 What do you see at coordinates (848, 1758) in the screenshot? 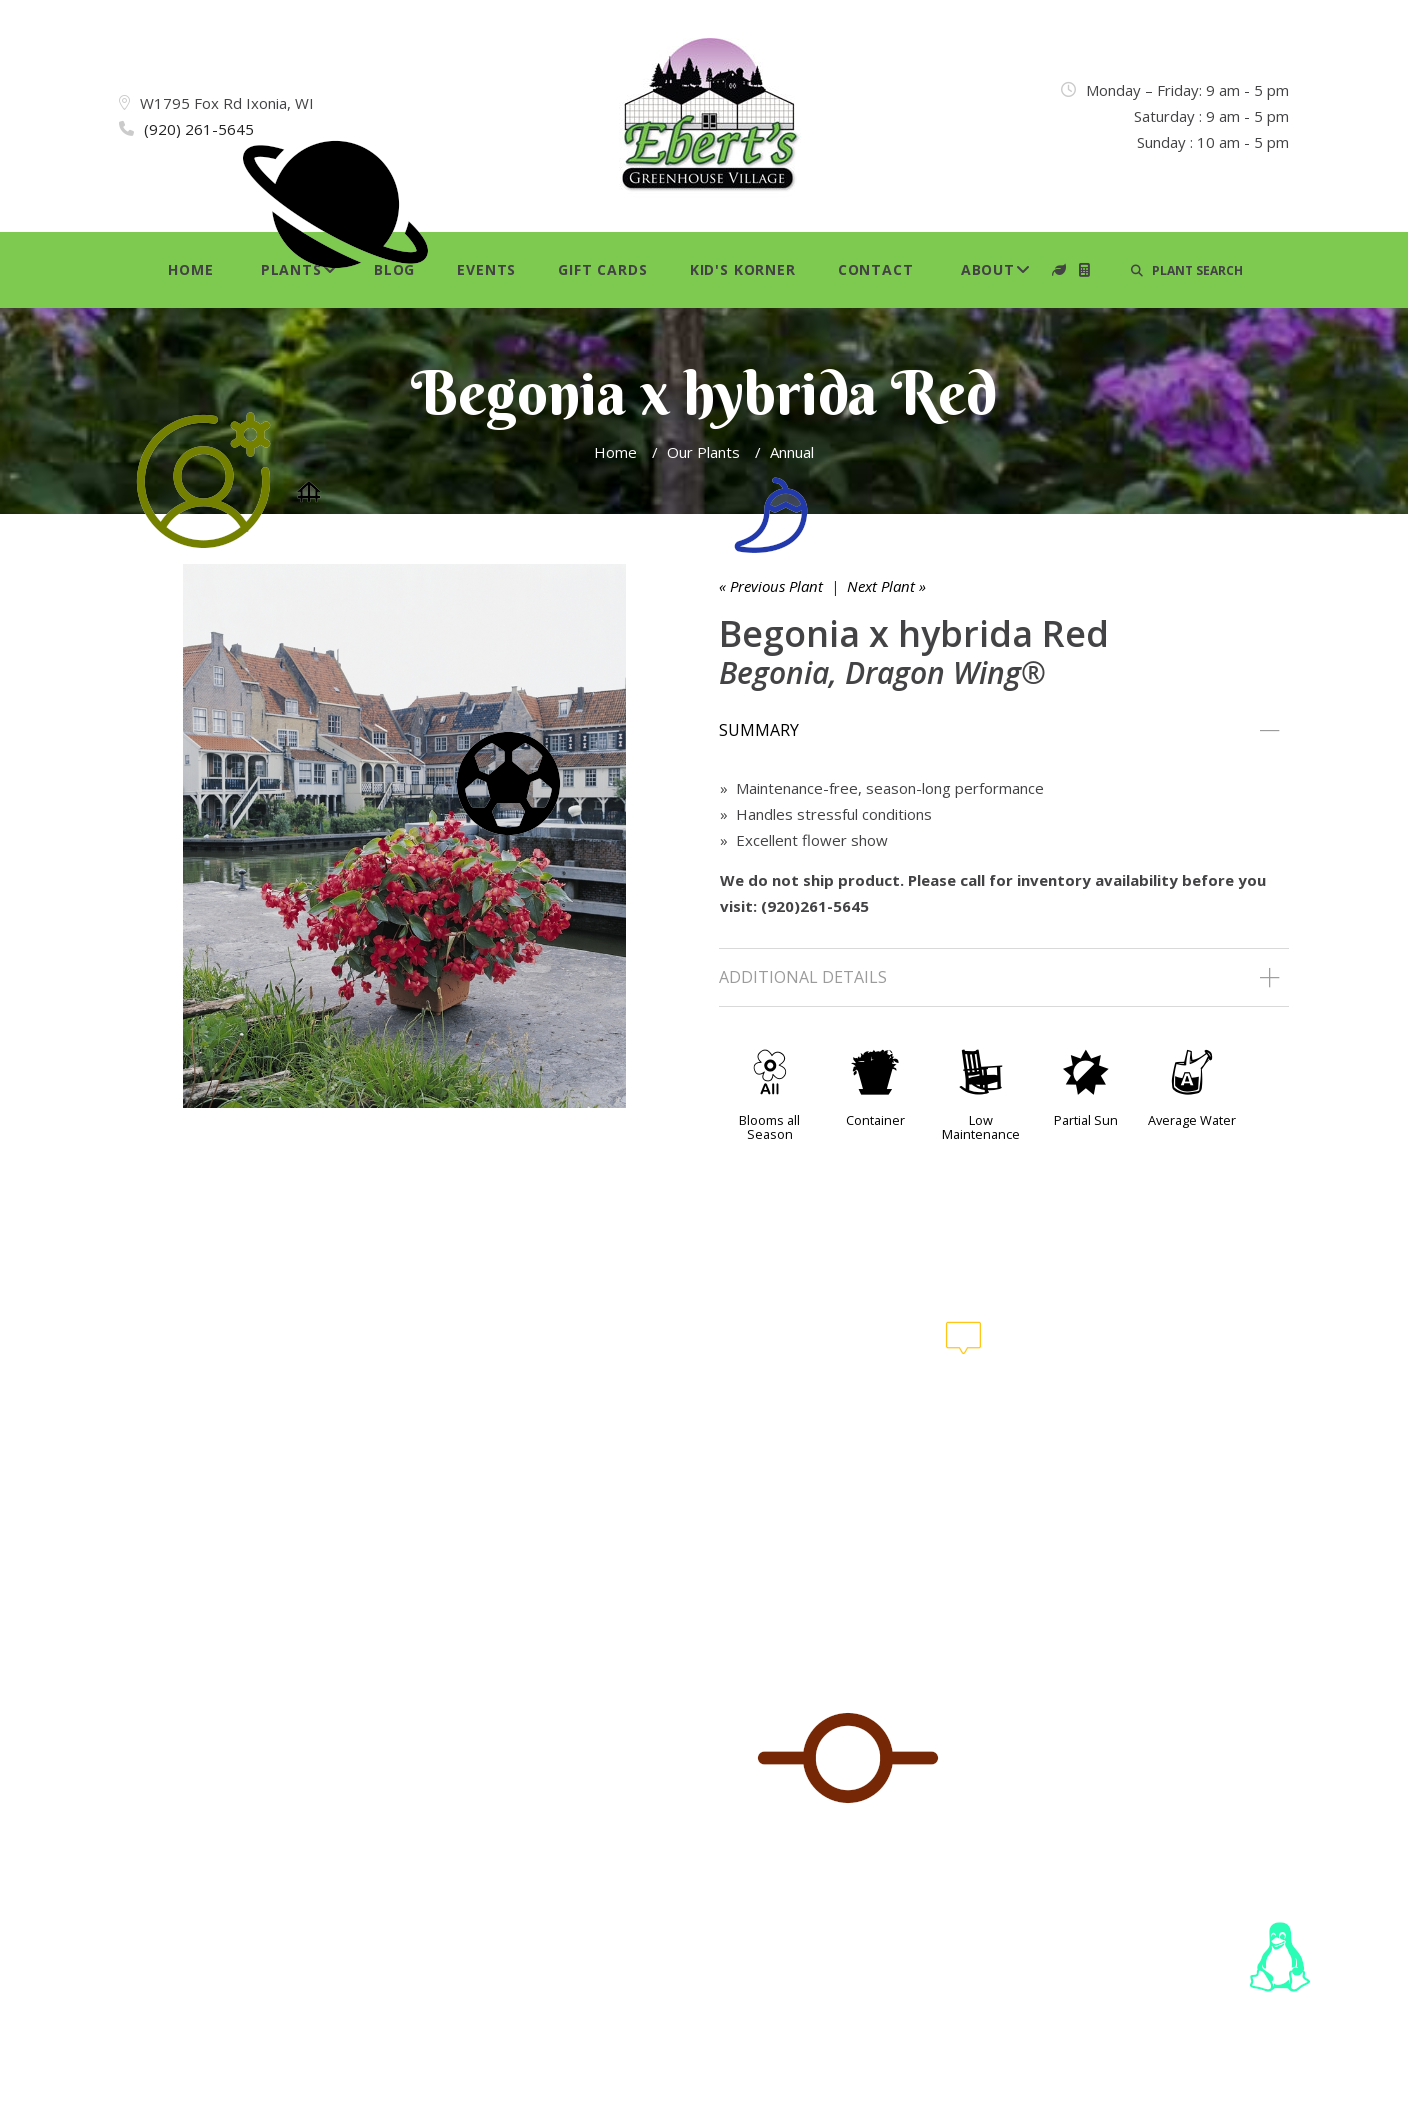
I see `view commit details in version control` at bounding box center [848, 1758].